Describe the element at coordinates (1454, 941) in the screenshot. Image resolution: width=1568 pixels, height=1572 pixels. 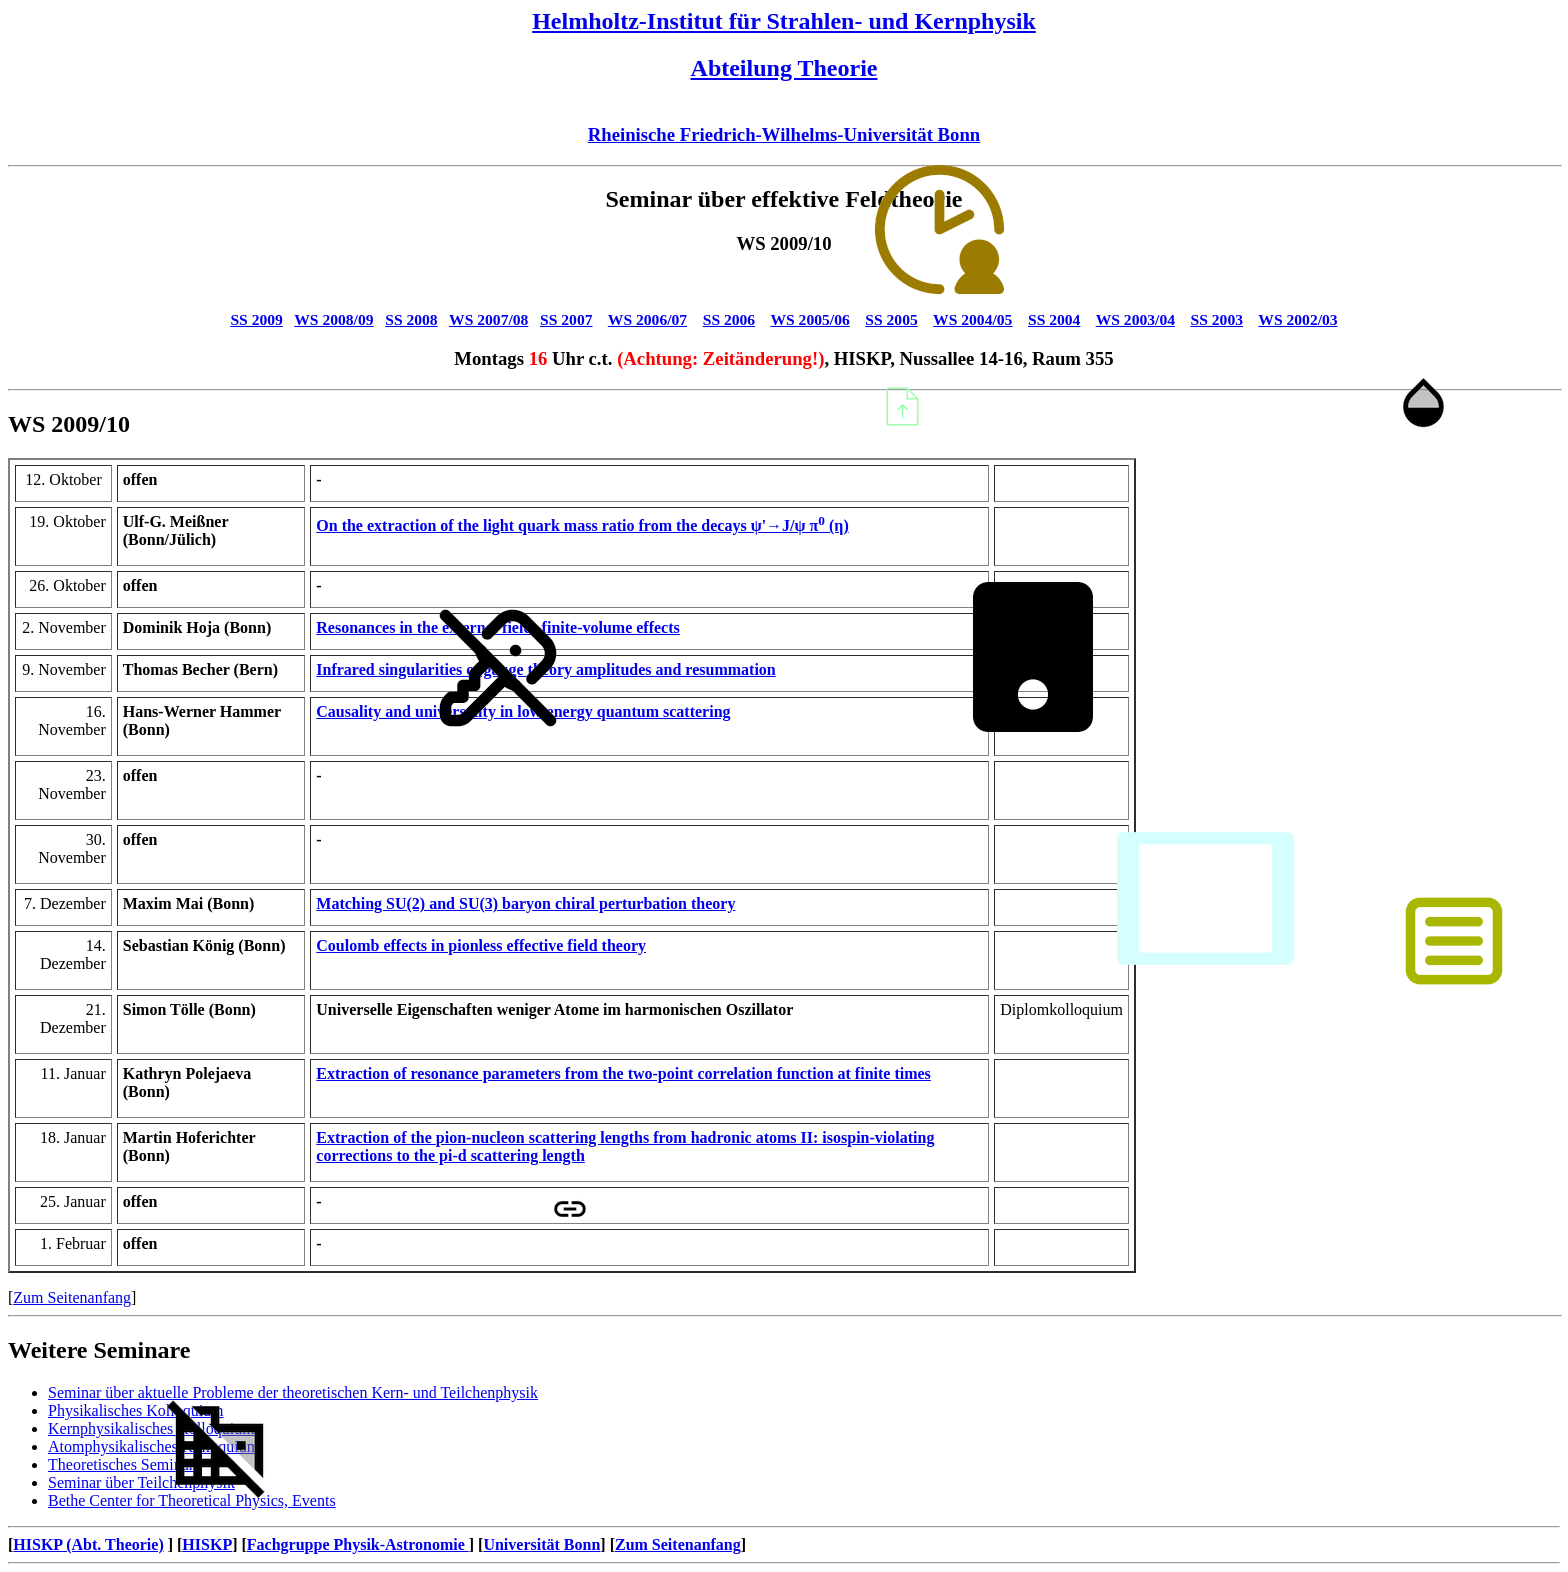
I see `view article or document content` at that location.